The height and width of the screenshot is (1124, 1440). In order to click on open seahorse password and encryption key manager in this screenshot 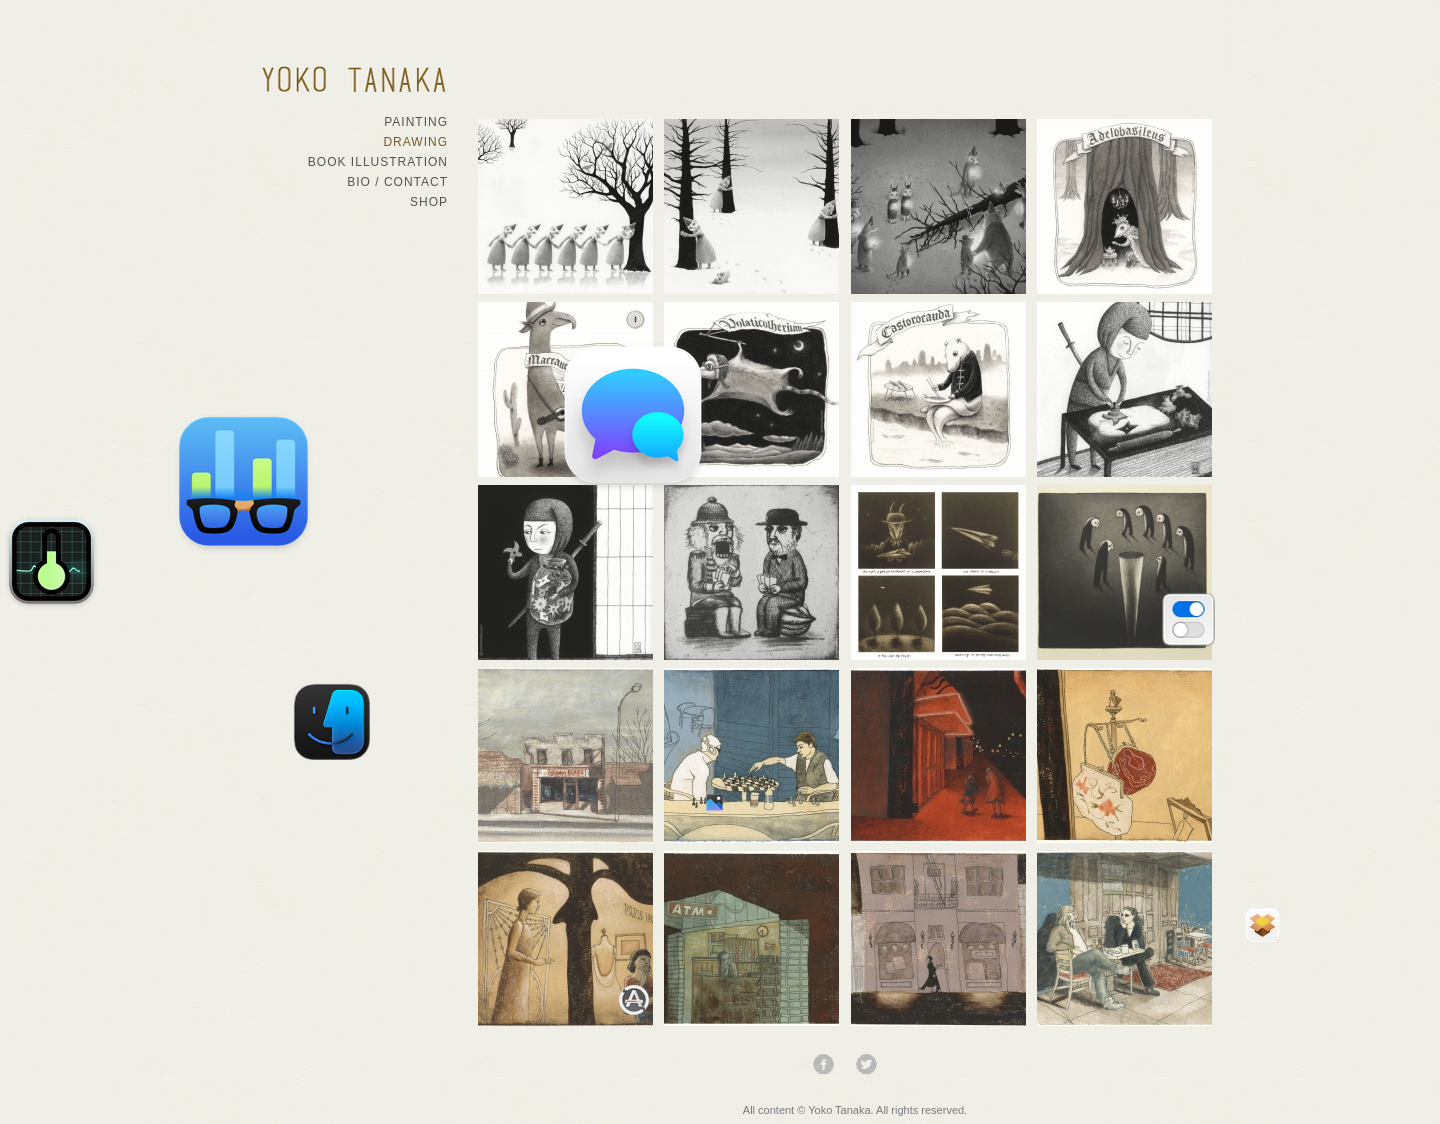, I will do `click(635, 319)`.